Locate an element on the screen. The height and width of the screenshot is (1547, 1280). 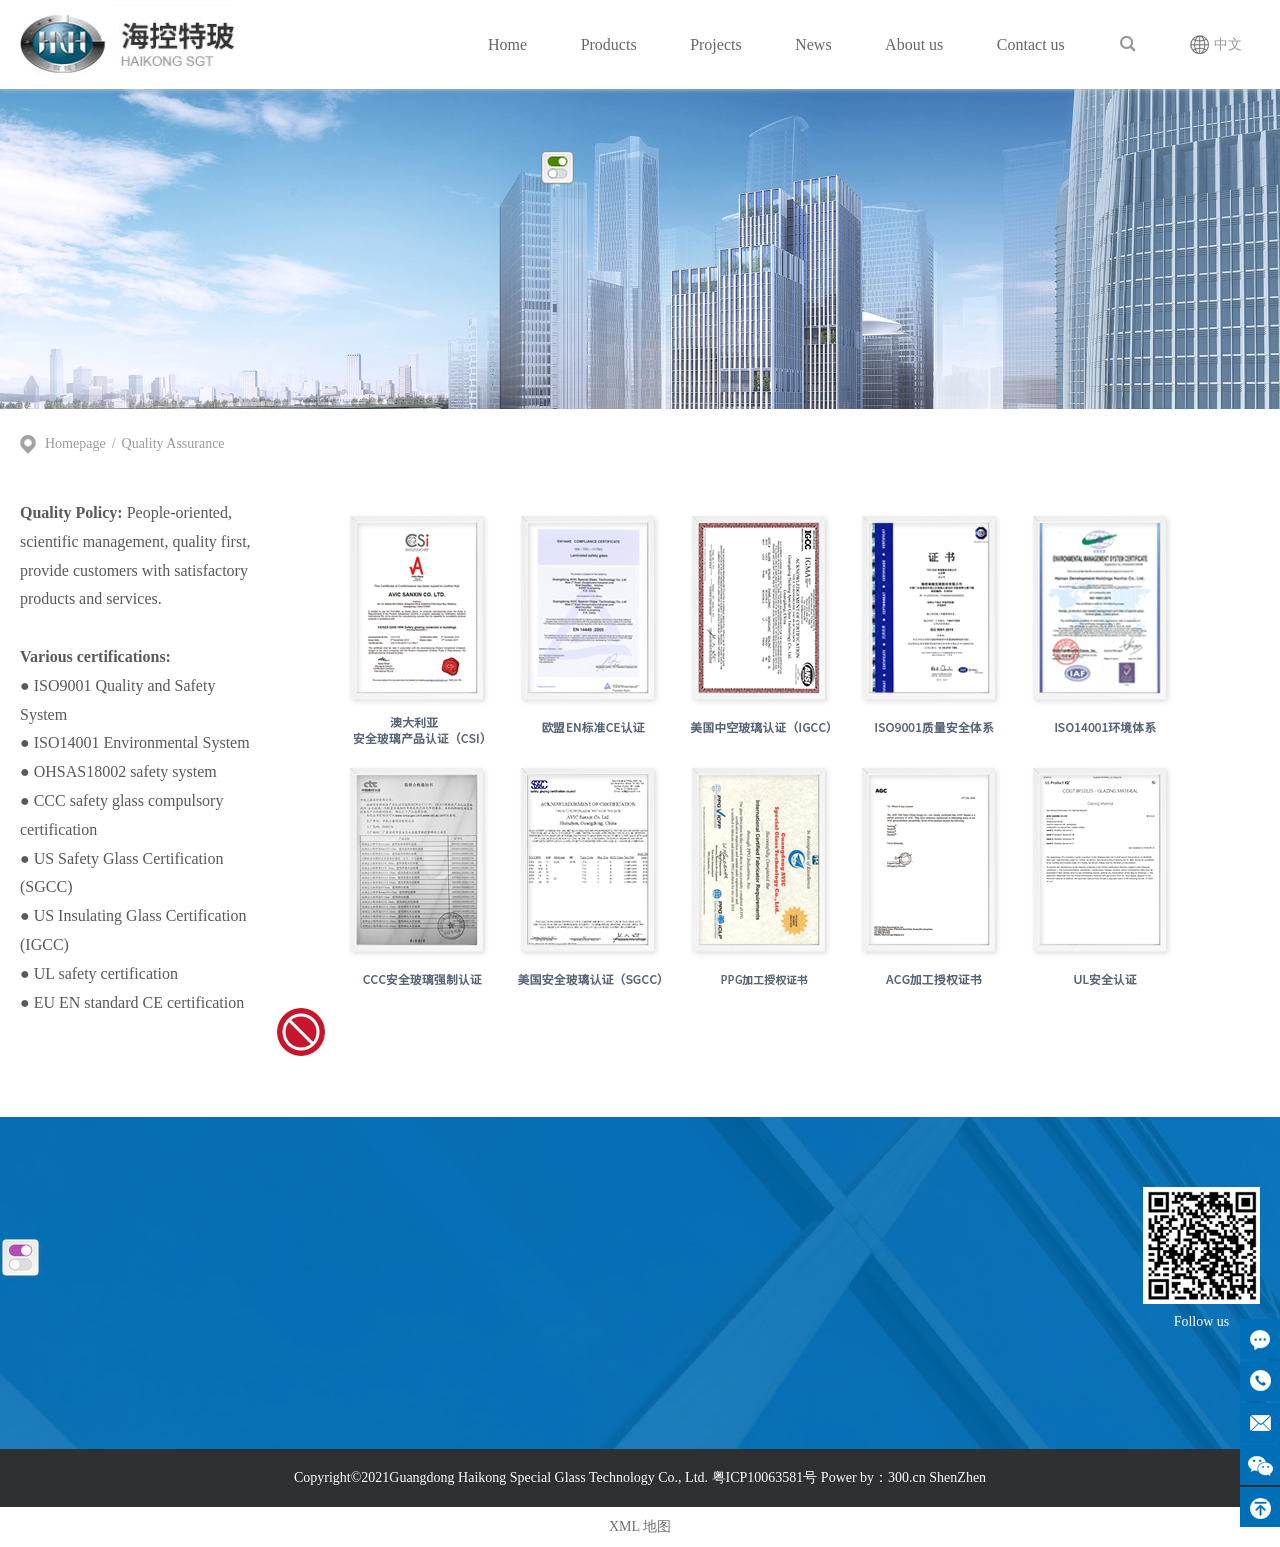
open gnome tweaks settings is located at coordinates (557, 167).